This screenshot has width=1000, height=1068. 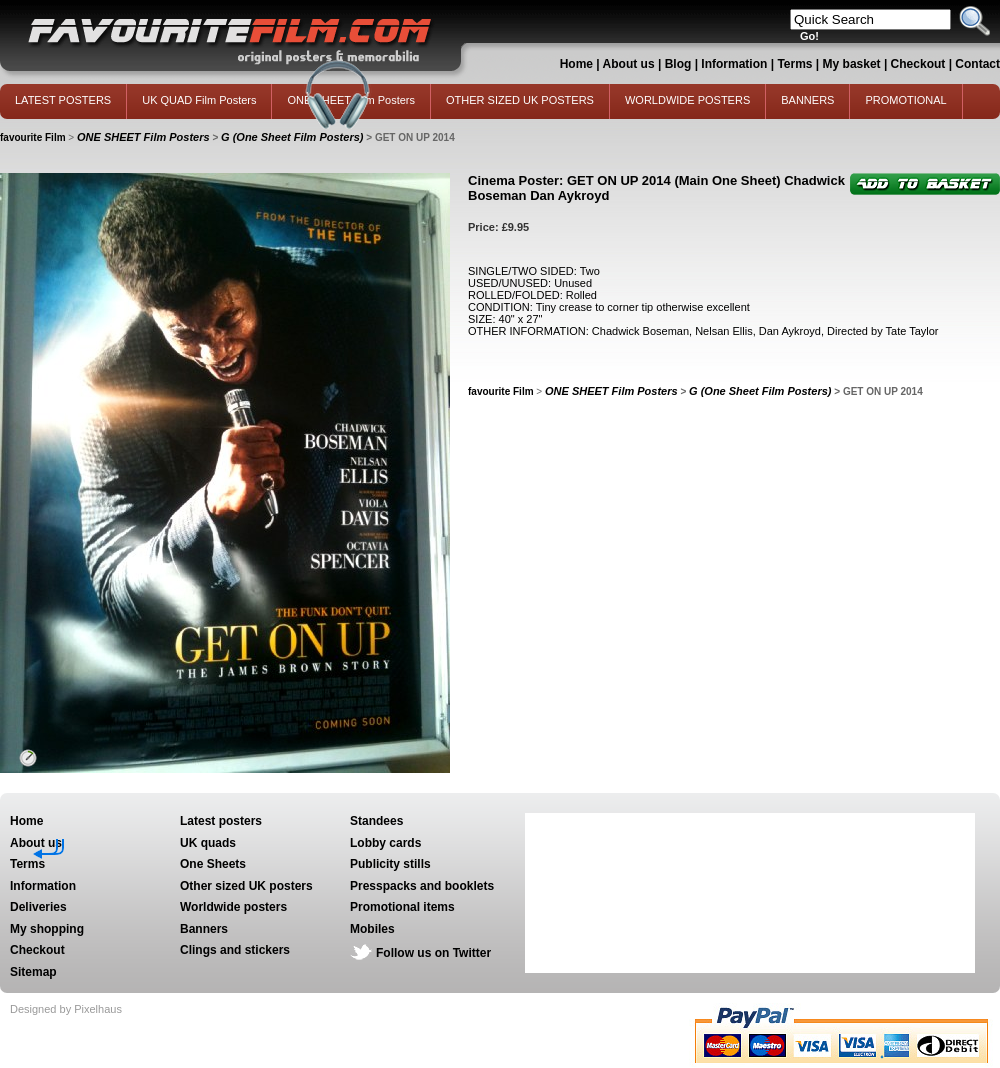 What do you see at coordinates (28, 758) in the screenshot?
I see `open sysprof system profiler` at bounding box center [28, 758].